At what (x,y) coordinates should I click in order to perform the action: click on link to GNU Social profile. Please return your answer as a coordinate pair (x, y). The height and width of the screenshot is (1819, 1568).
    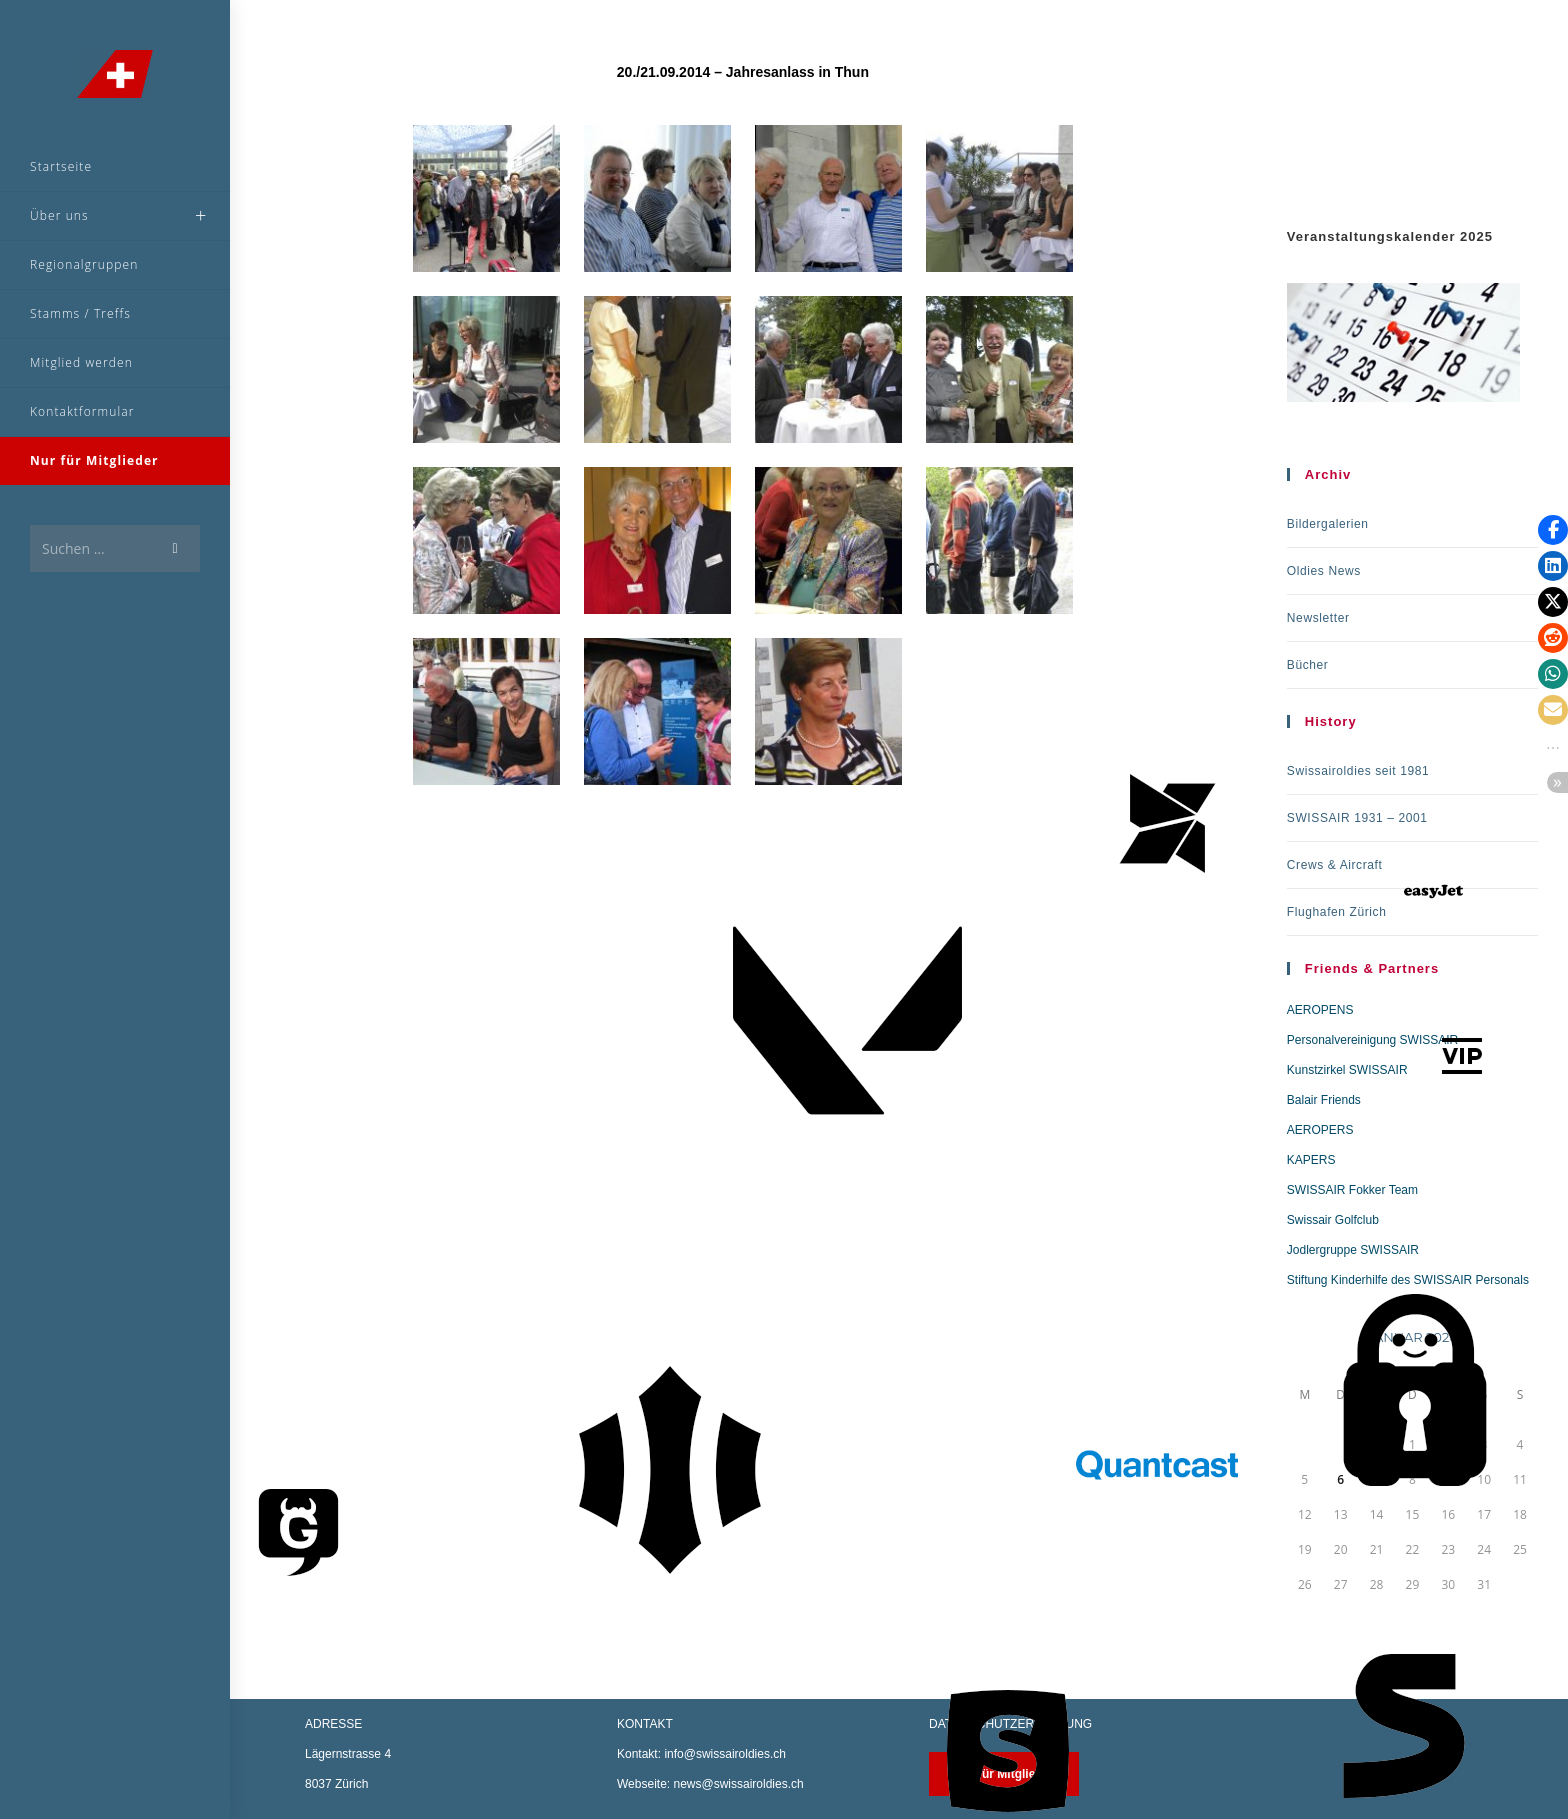
    Looking at the image, I should click on (298, 1532).